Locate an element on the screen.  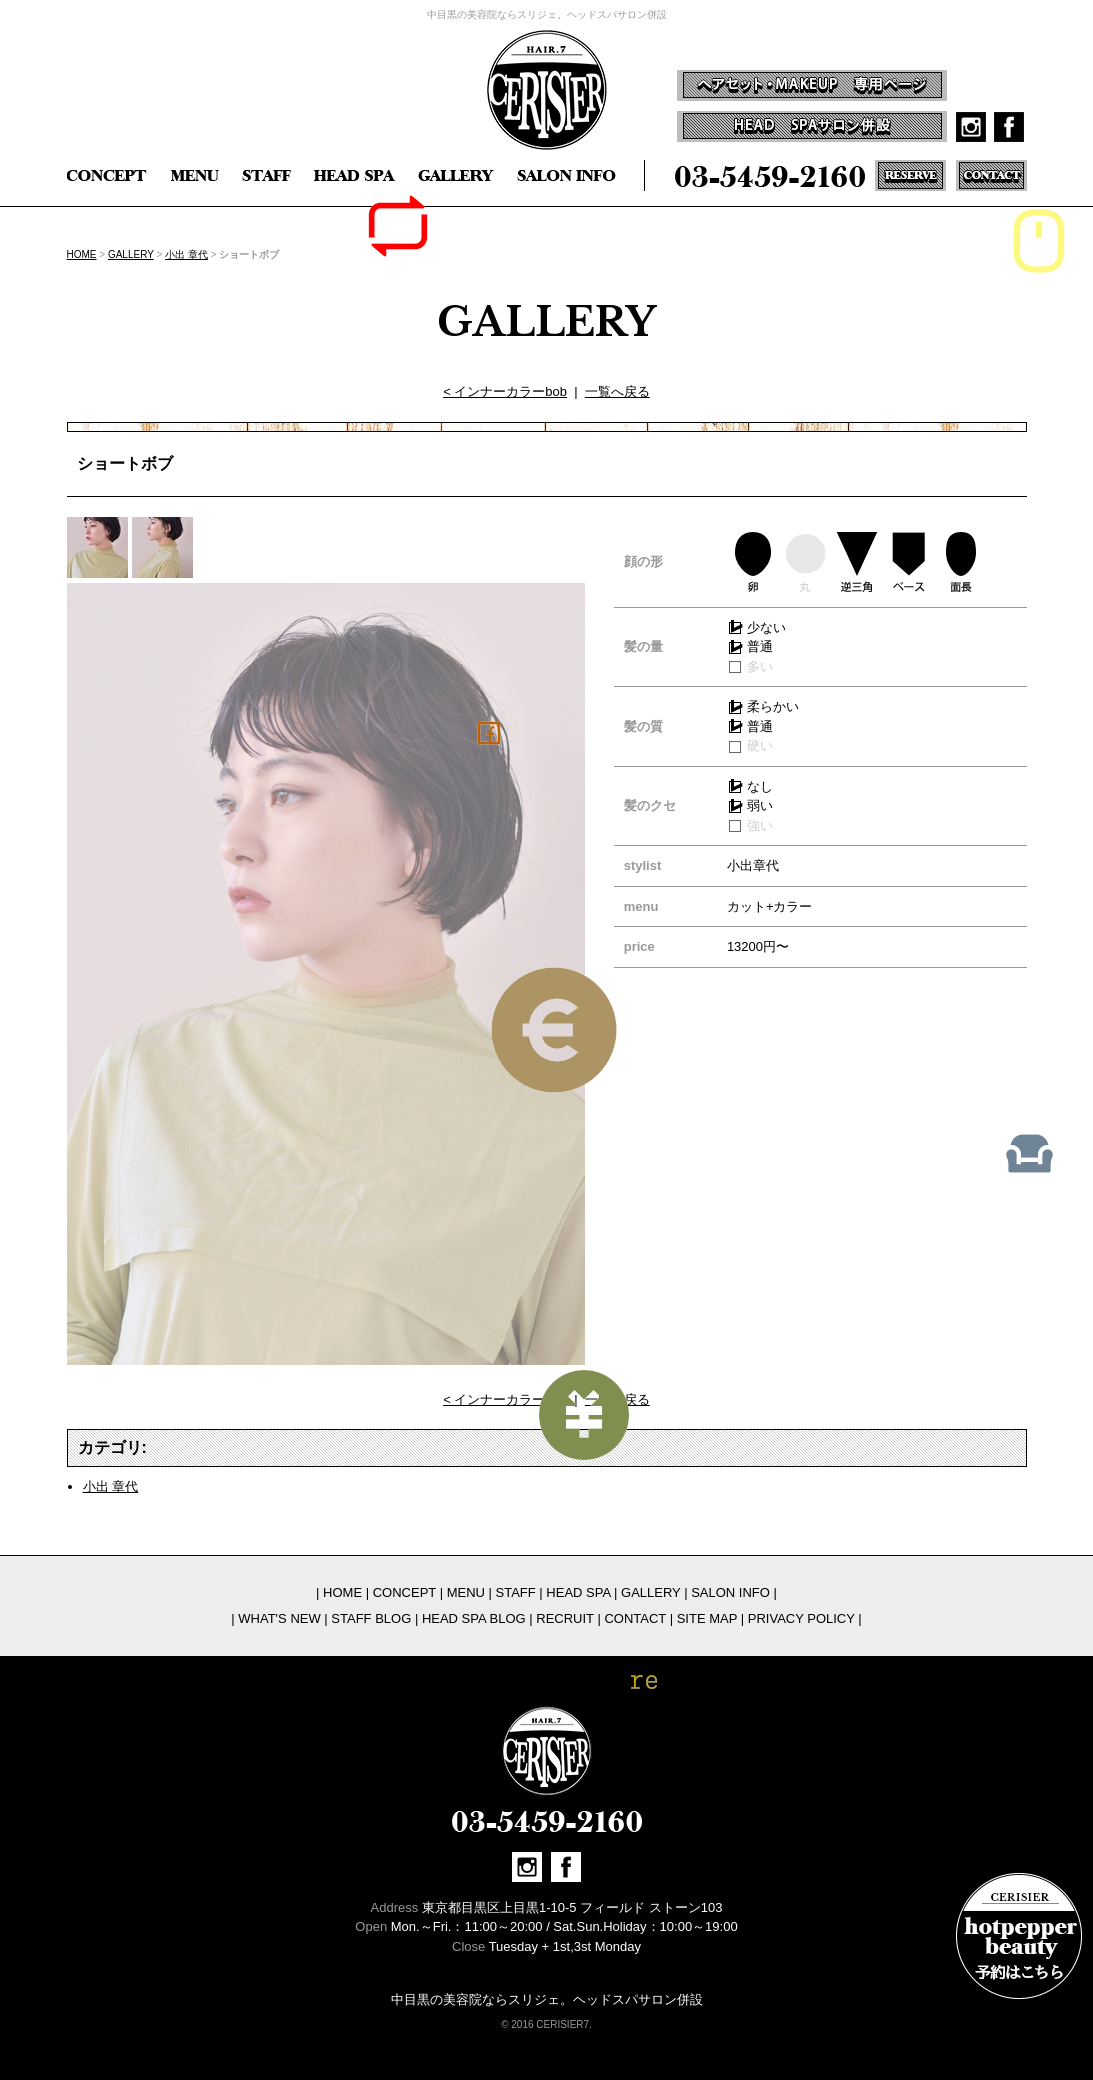
view euro currency or payment options is located at coordinates (554, 1030).